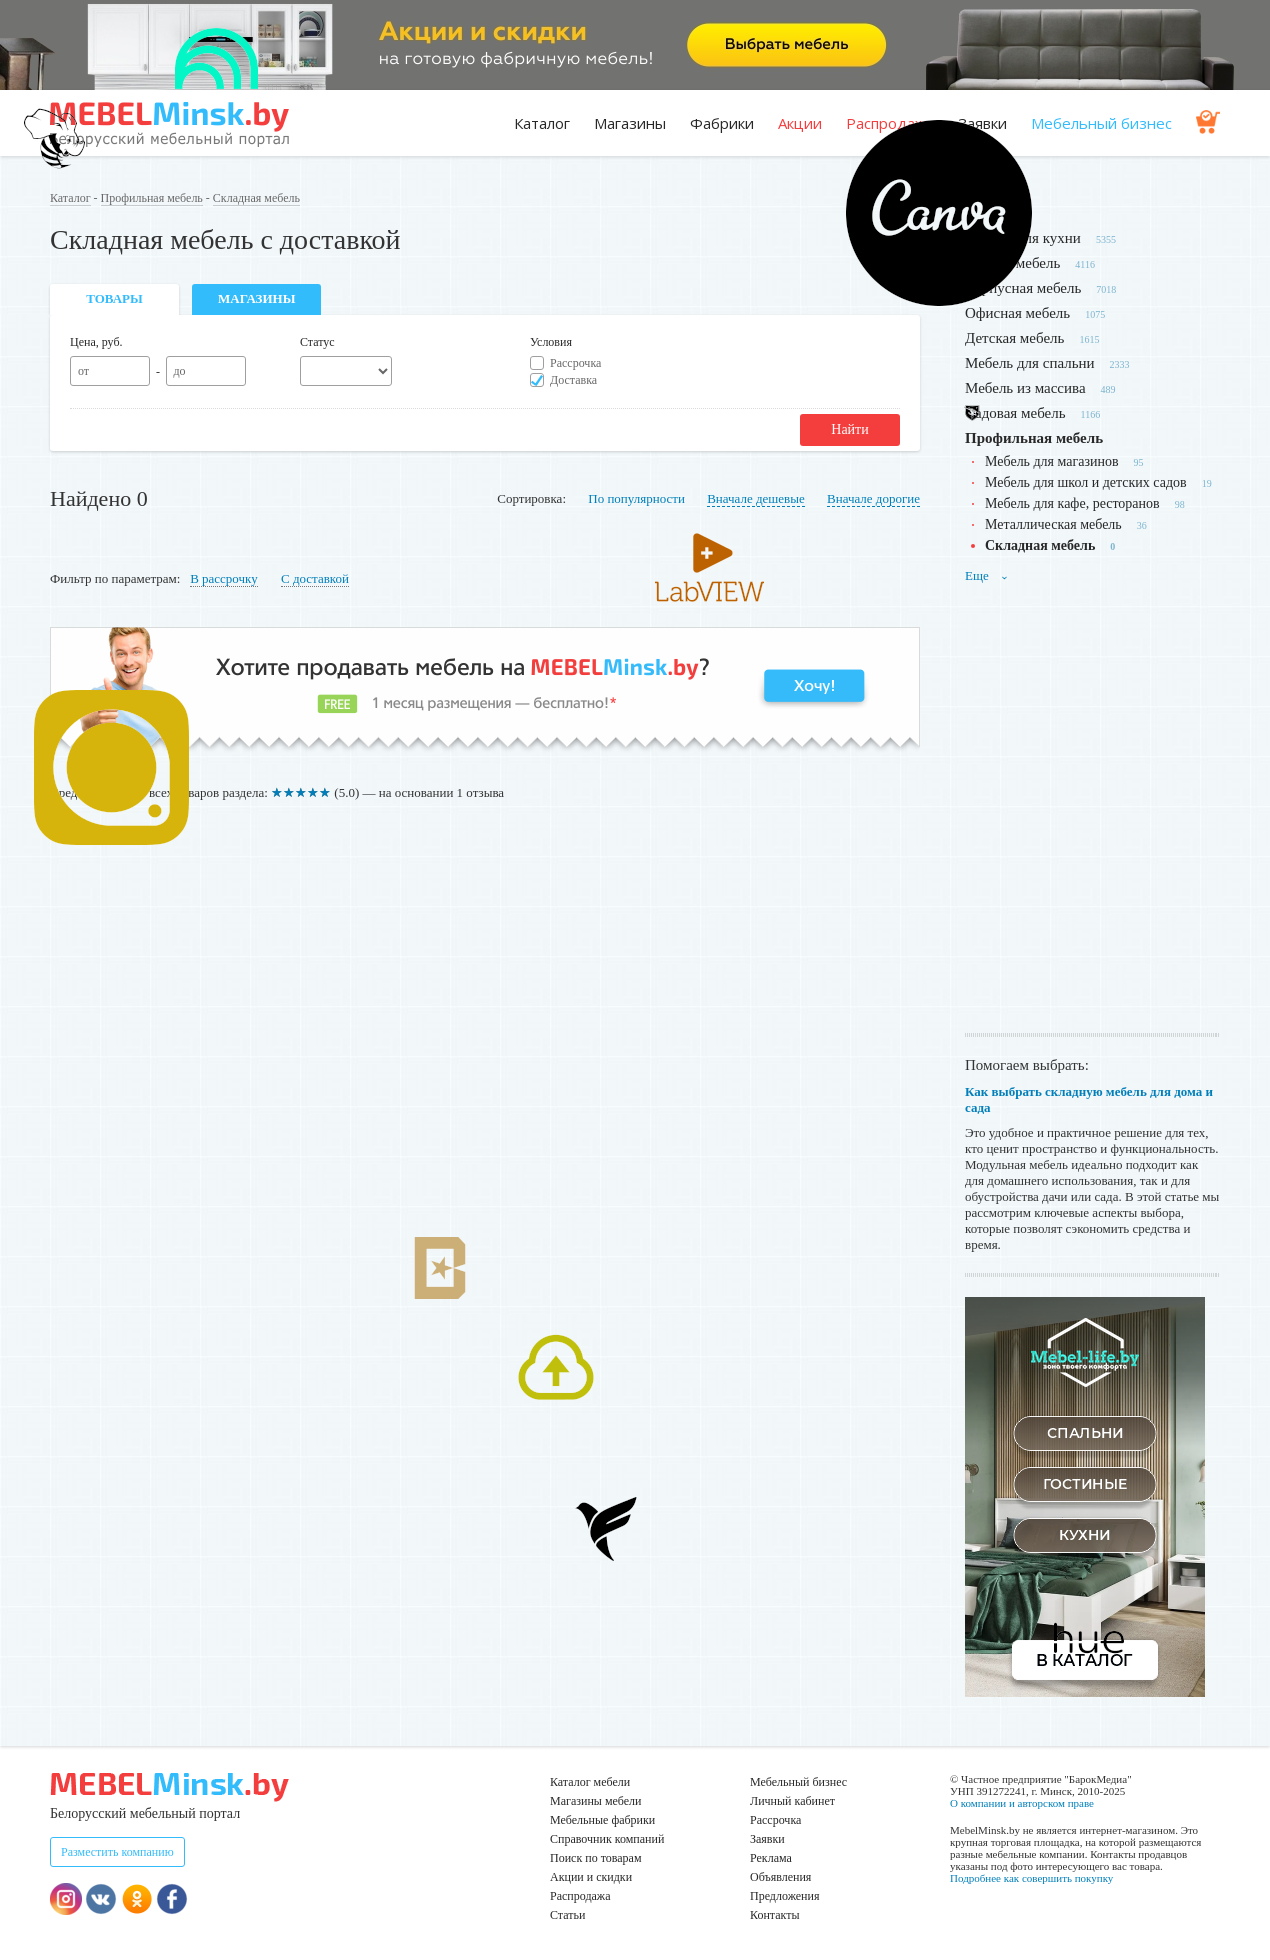  Describe the element at coordinates (972, 413) in the screenshot. I see `visit bungie's official website or support page` at that location.